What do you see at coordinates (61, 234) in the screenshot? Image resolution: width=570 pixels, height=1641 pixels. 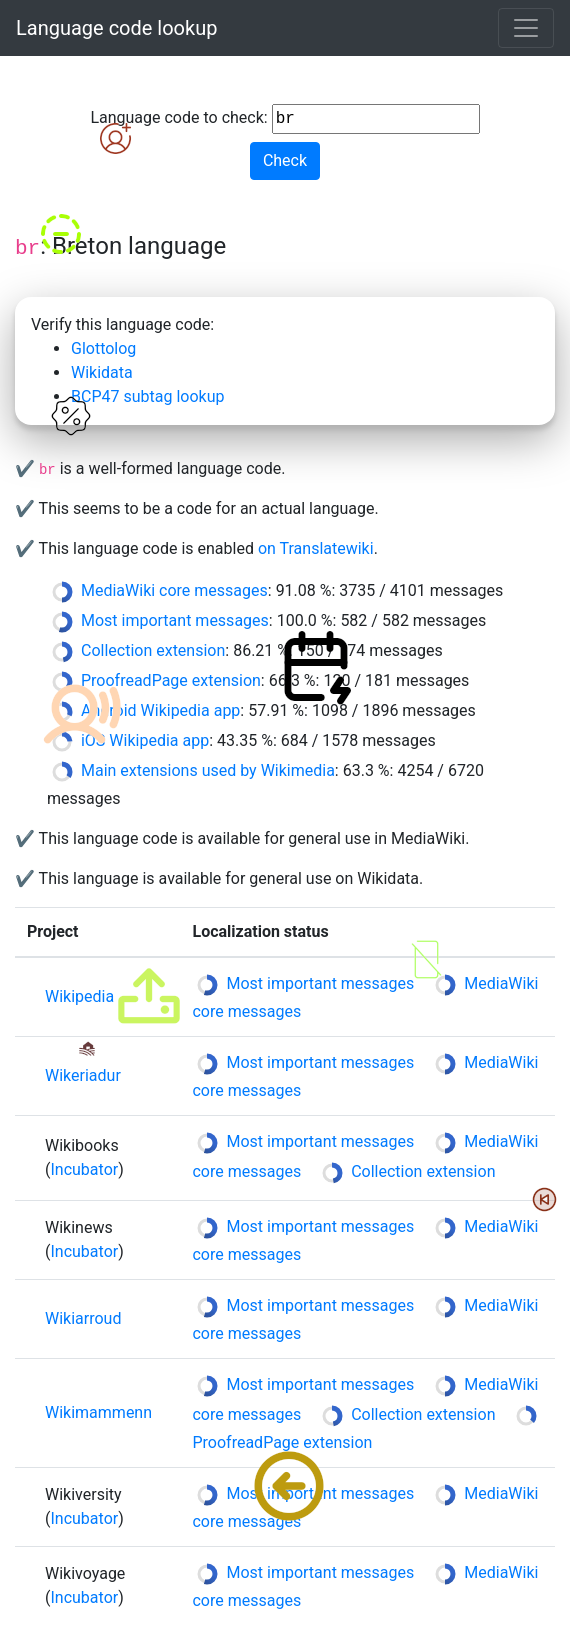 I see `remove item from a pending or draft state` at bounding box center [61, 234].